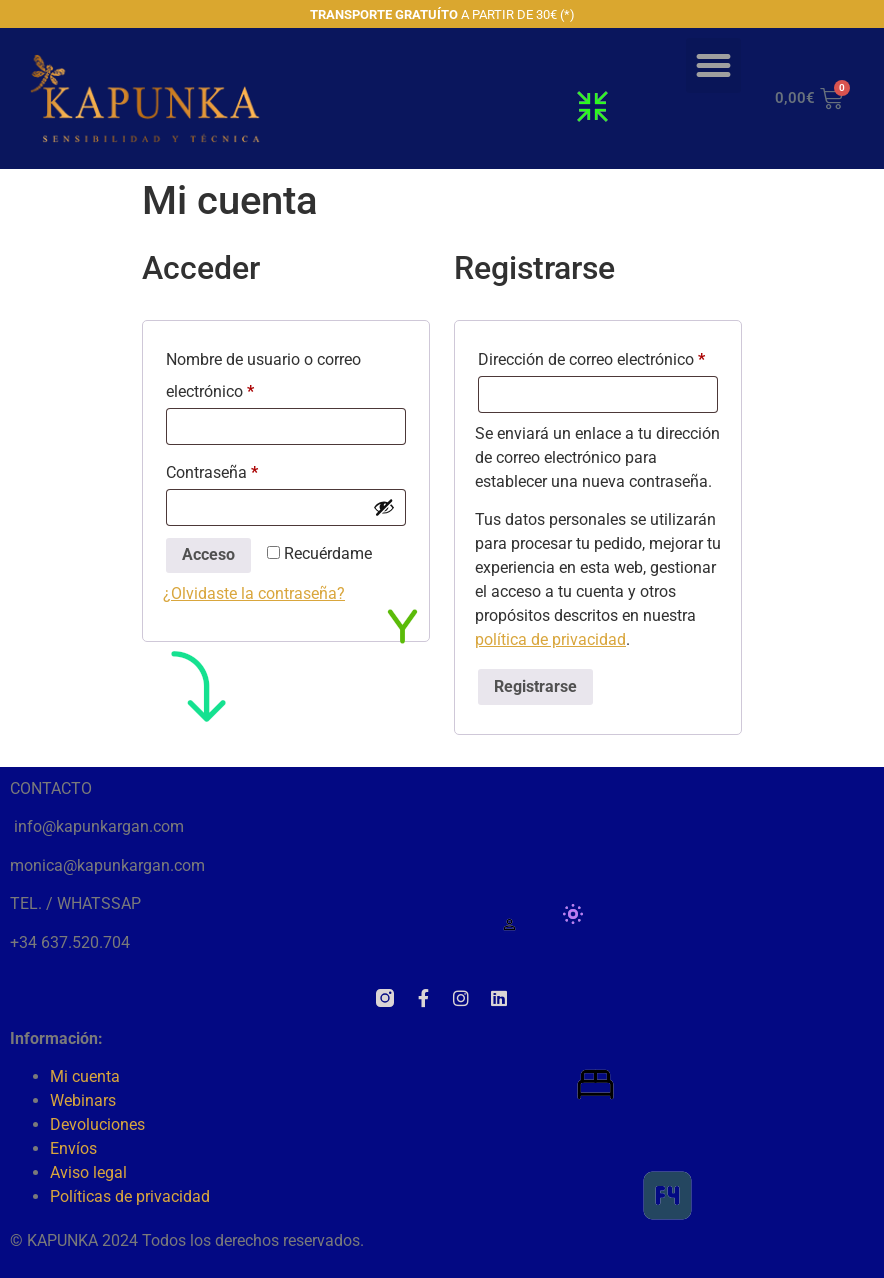  Describe the element at coordinates (573, 914) in the screenshot. I see `decrease screen brightness` at that location.